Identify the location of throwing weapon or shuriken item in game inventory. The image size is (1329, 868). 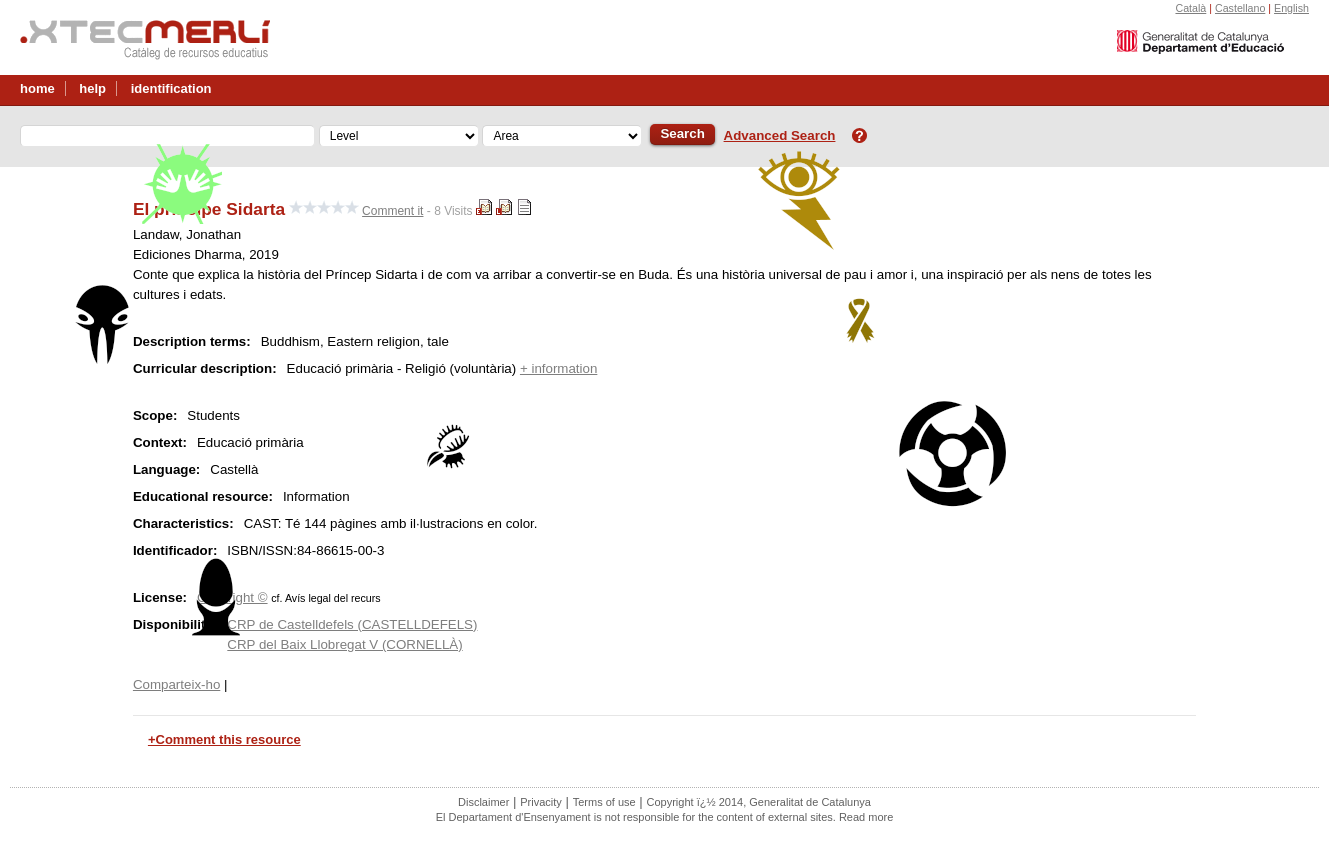
(952, 452).